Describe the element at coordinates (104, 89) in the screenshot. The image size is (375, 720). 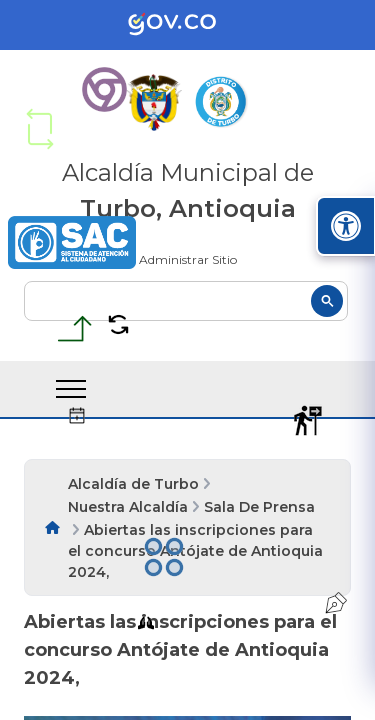
I see `open google chrome browser` at that location.